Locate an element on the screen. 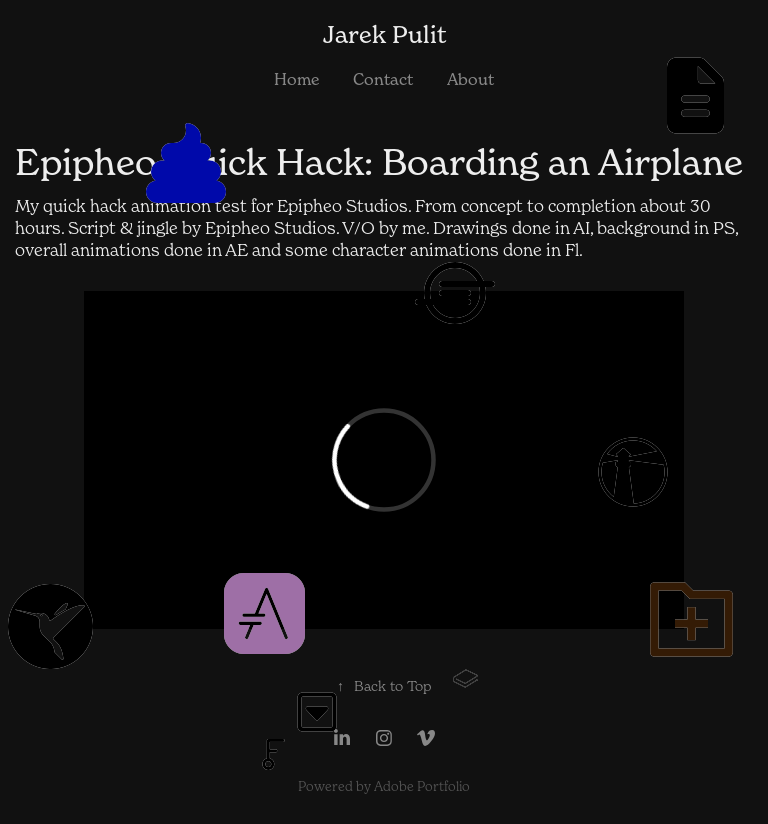 The width and height of the screenshot is (768, 824). view document or text file is located at coordinates (695, 95).